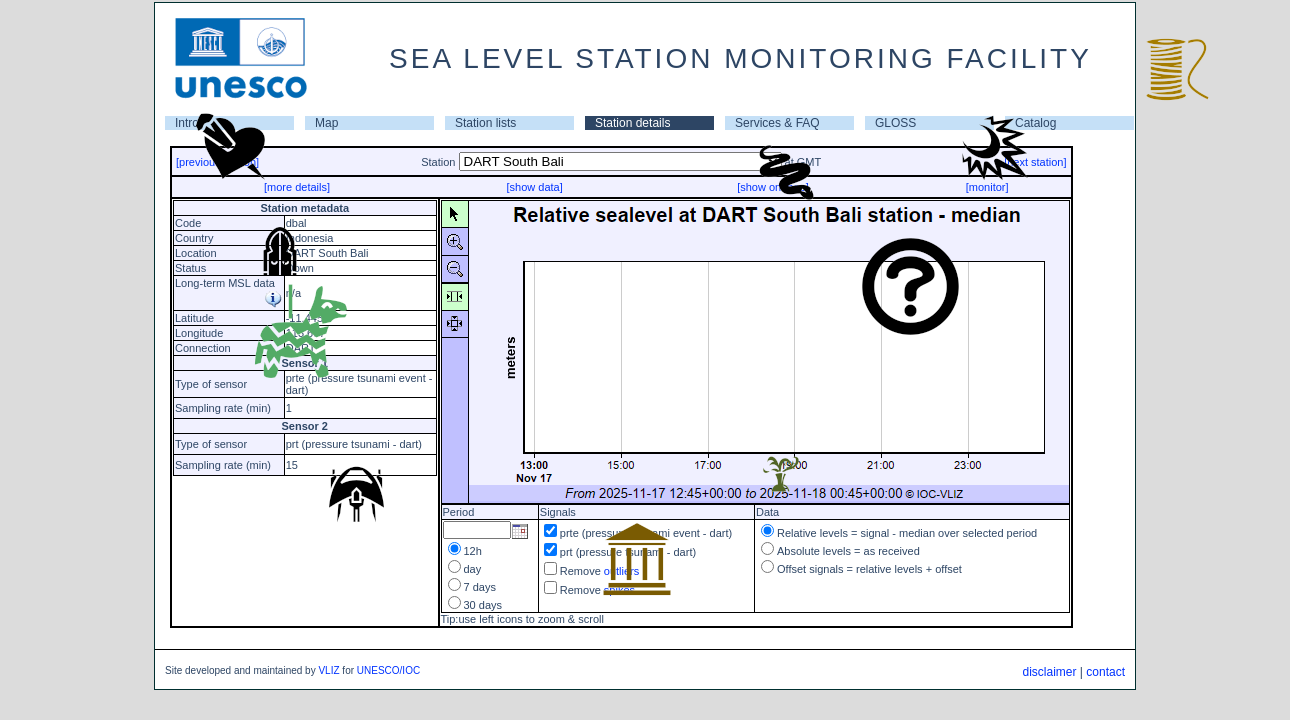  I want to click on select sand snake creature or enemy type, so click(786, 172).